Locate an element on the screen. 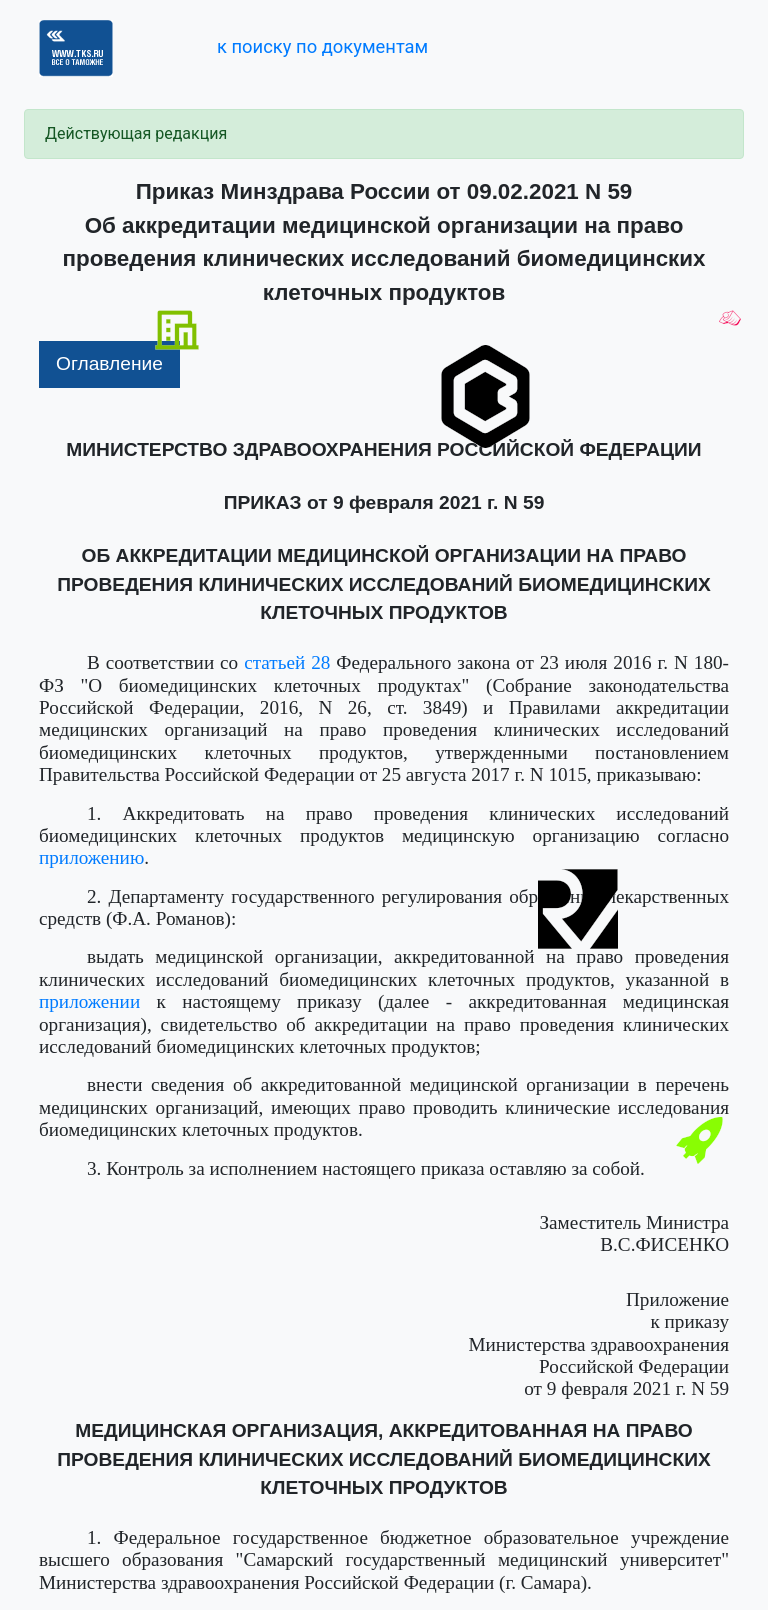 Image resolution: width=768 pixels, height=1610 pixels. Rocket.Chat messaging platform logo is located at coordinates (699, 1140).